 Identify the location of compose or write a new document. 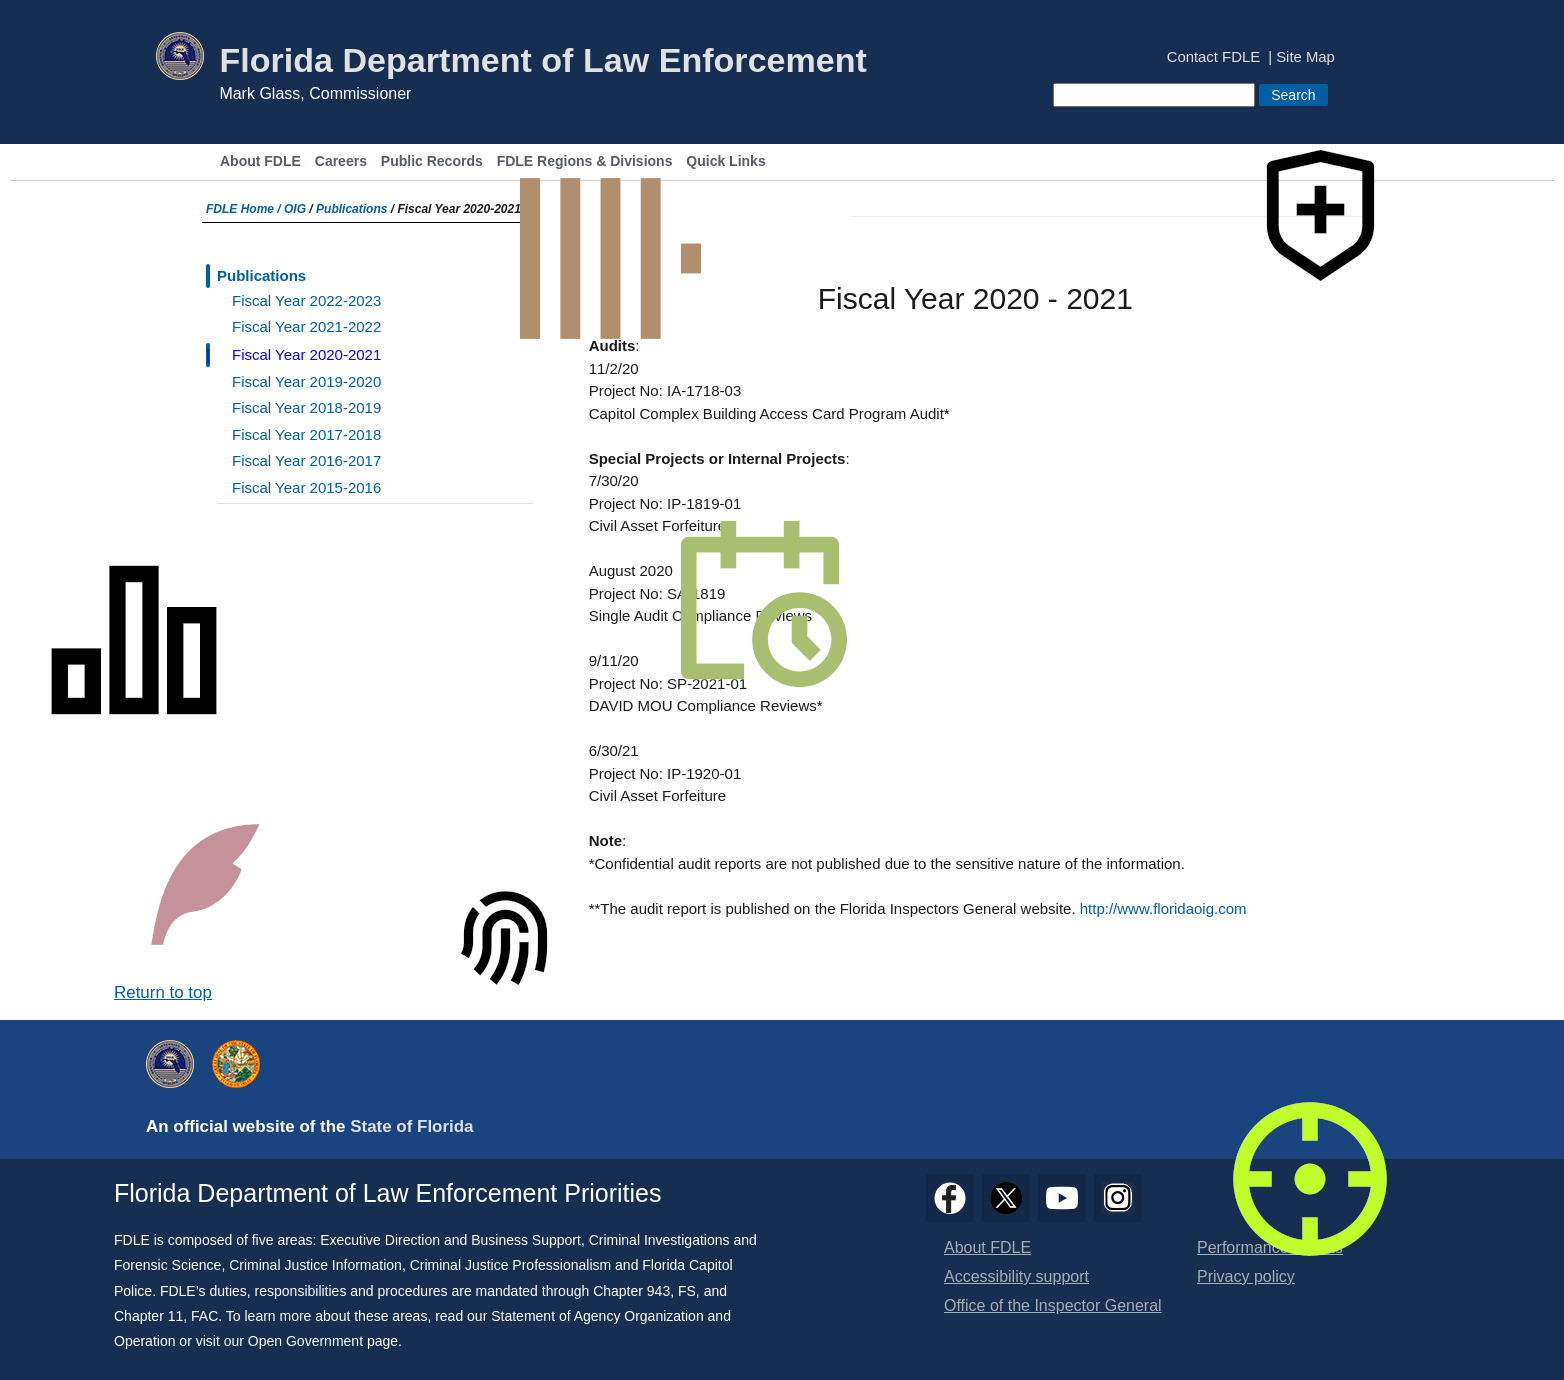
(205, 884).